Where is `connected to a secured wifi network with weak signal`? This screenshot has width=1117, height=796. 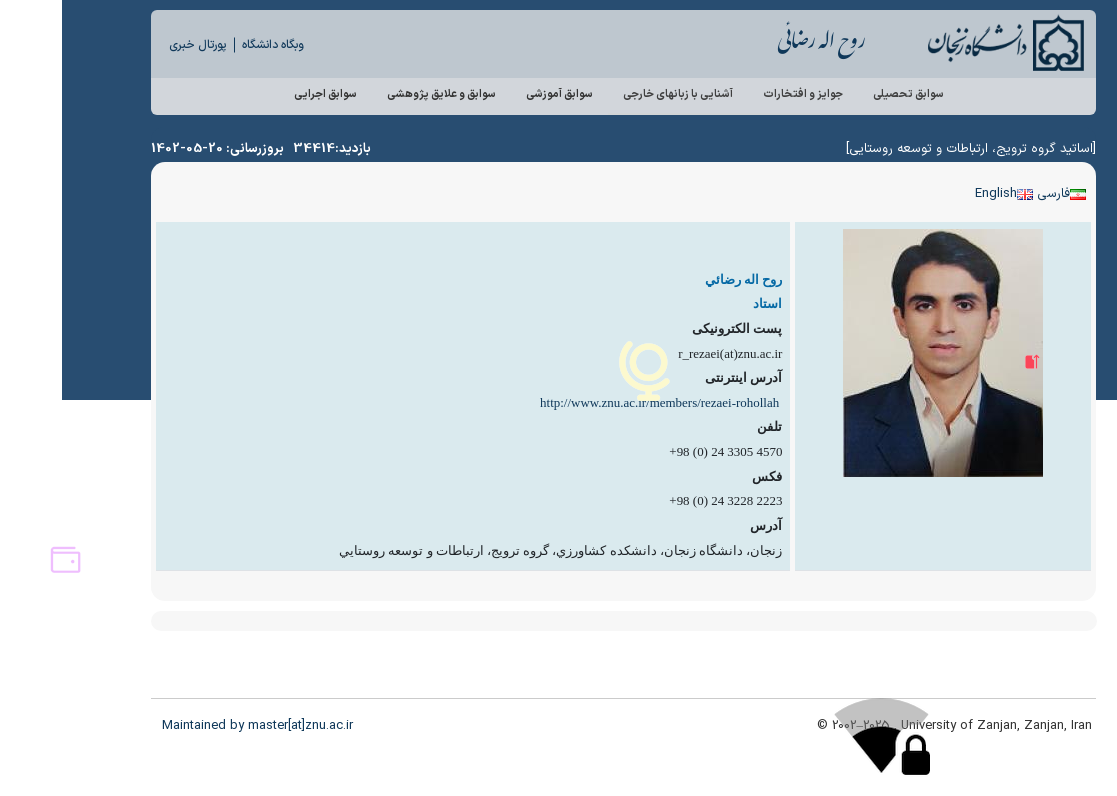
connected to a secured wifi network with weak signal is located at coordinates (881, 734).